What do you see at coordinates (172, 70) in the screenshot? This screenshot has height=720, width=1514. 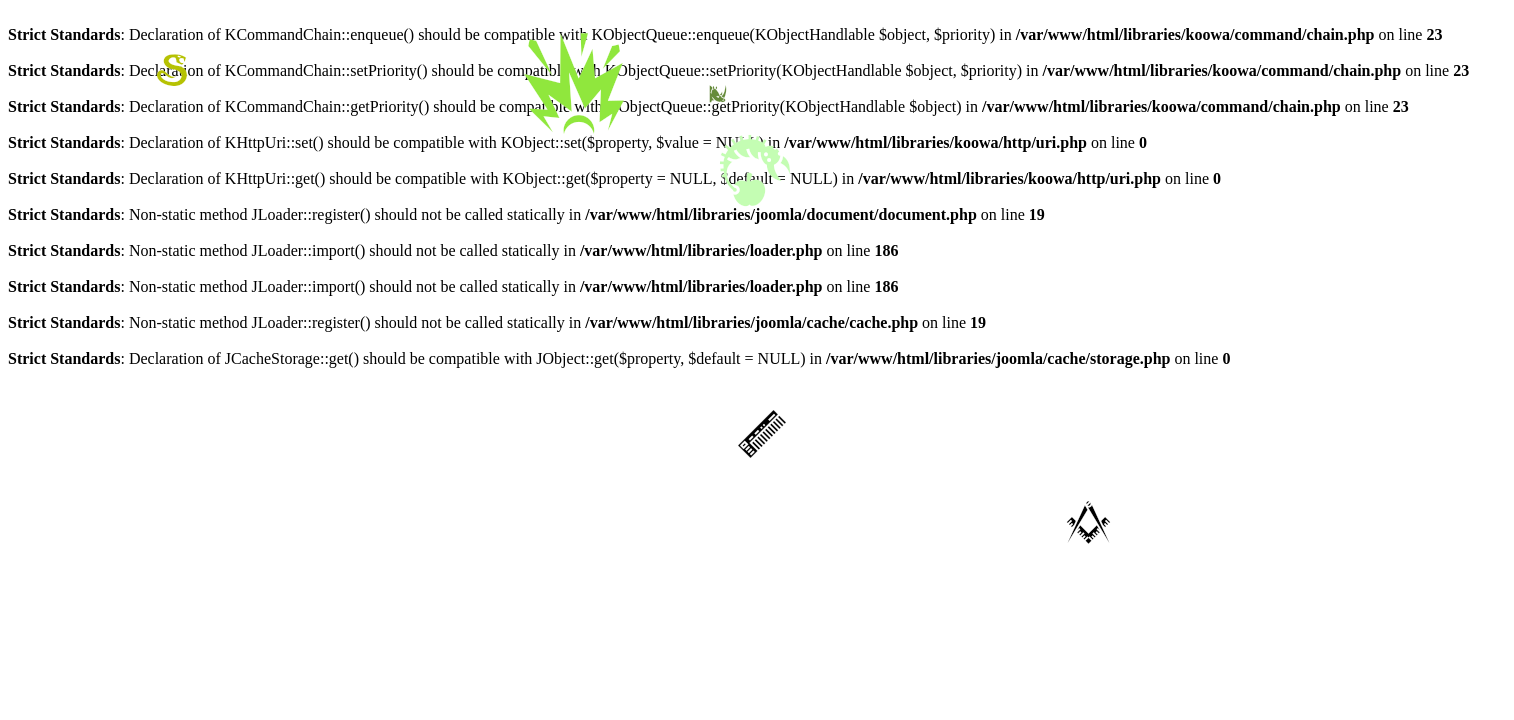 I see `play snake game` at bounding box center [172, 70].